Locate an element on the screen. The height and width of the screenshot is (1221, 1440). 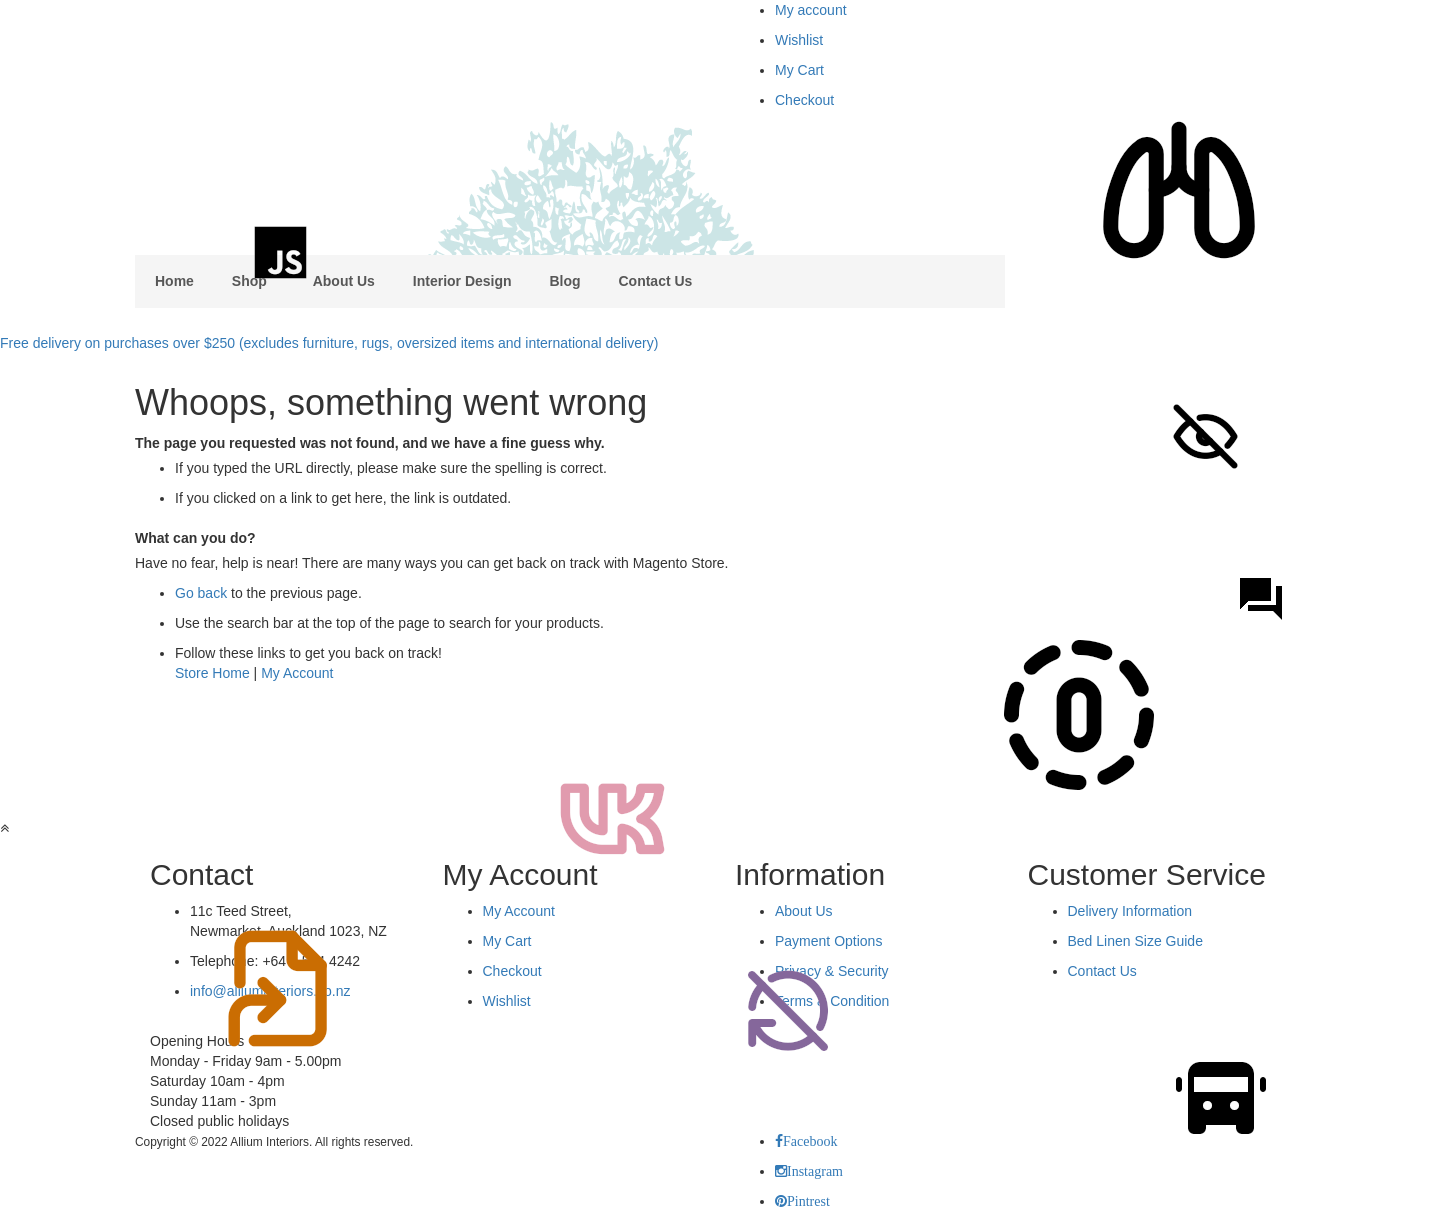
disable browsing history tracking is located at coordinates (788, 1011).